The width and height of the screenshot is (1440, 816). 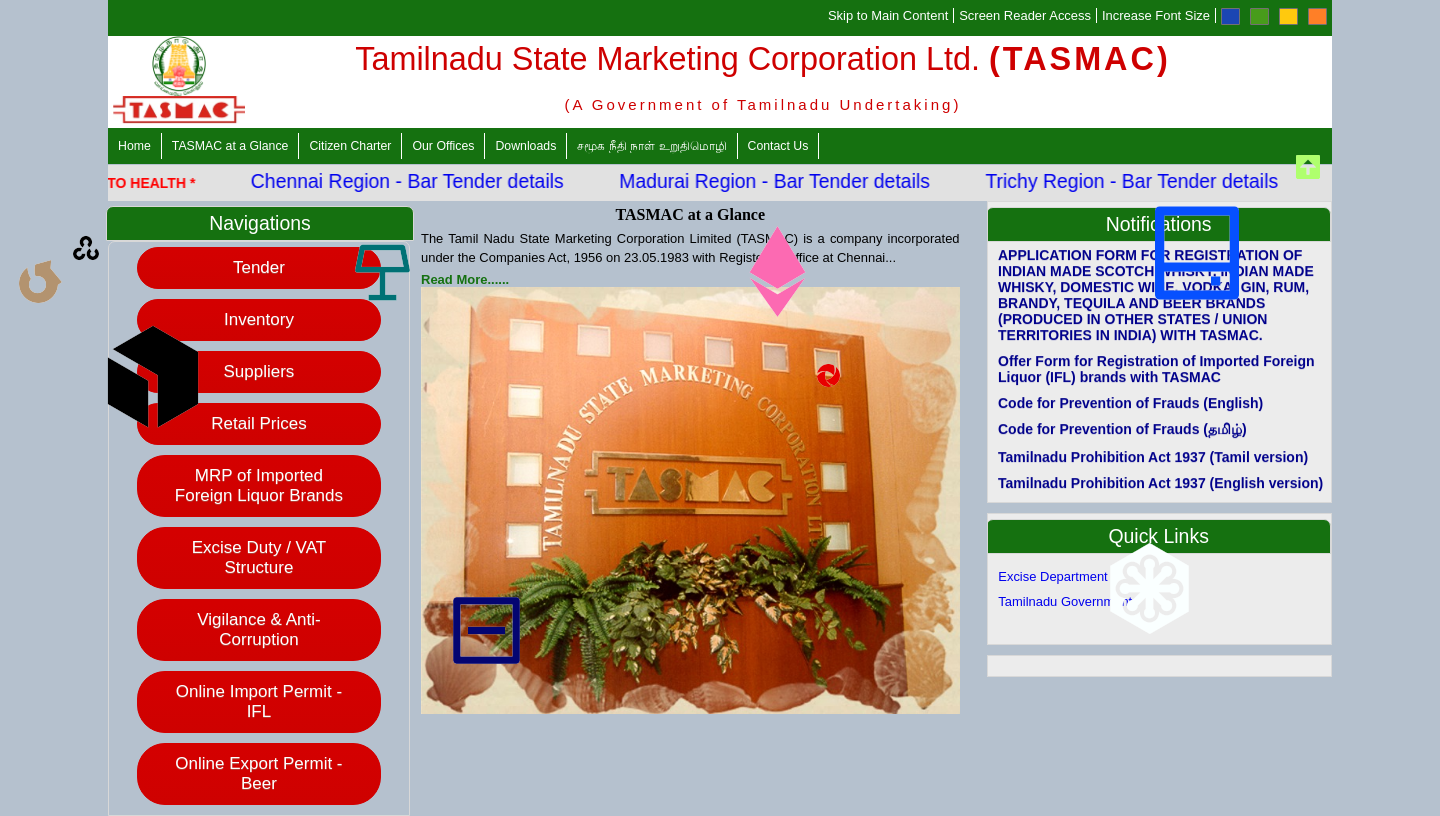 I want to click on open boxy svg vector graphics editor, so click(x=1149, y=588).